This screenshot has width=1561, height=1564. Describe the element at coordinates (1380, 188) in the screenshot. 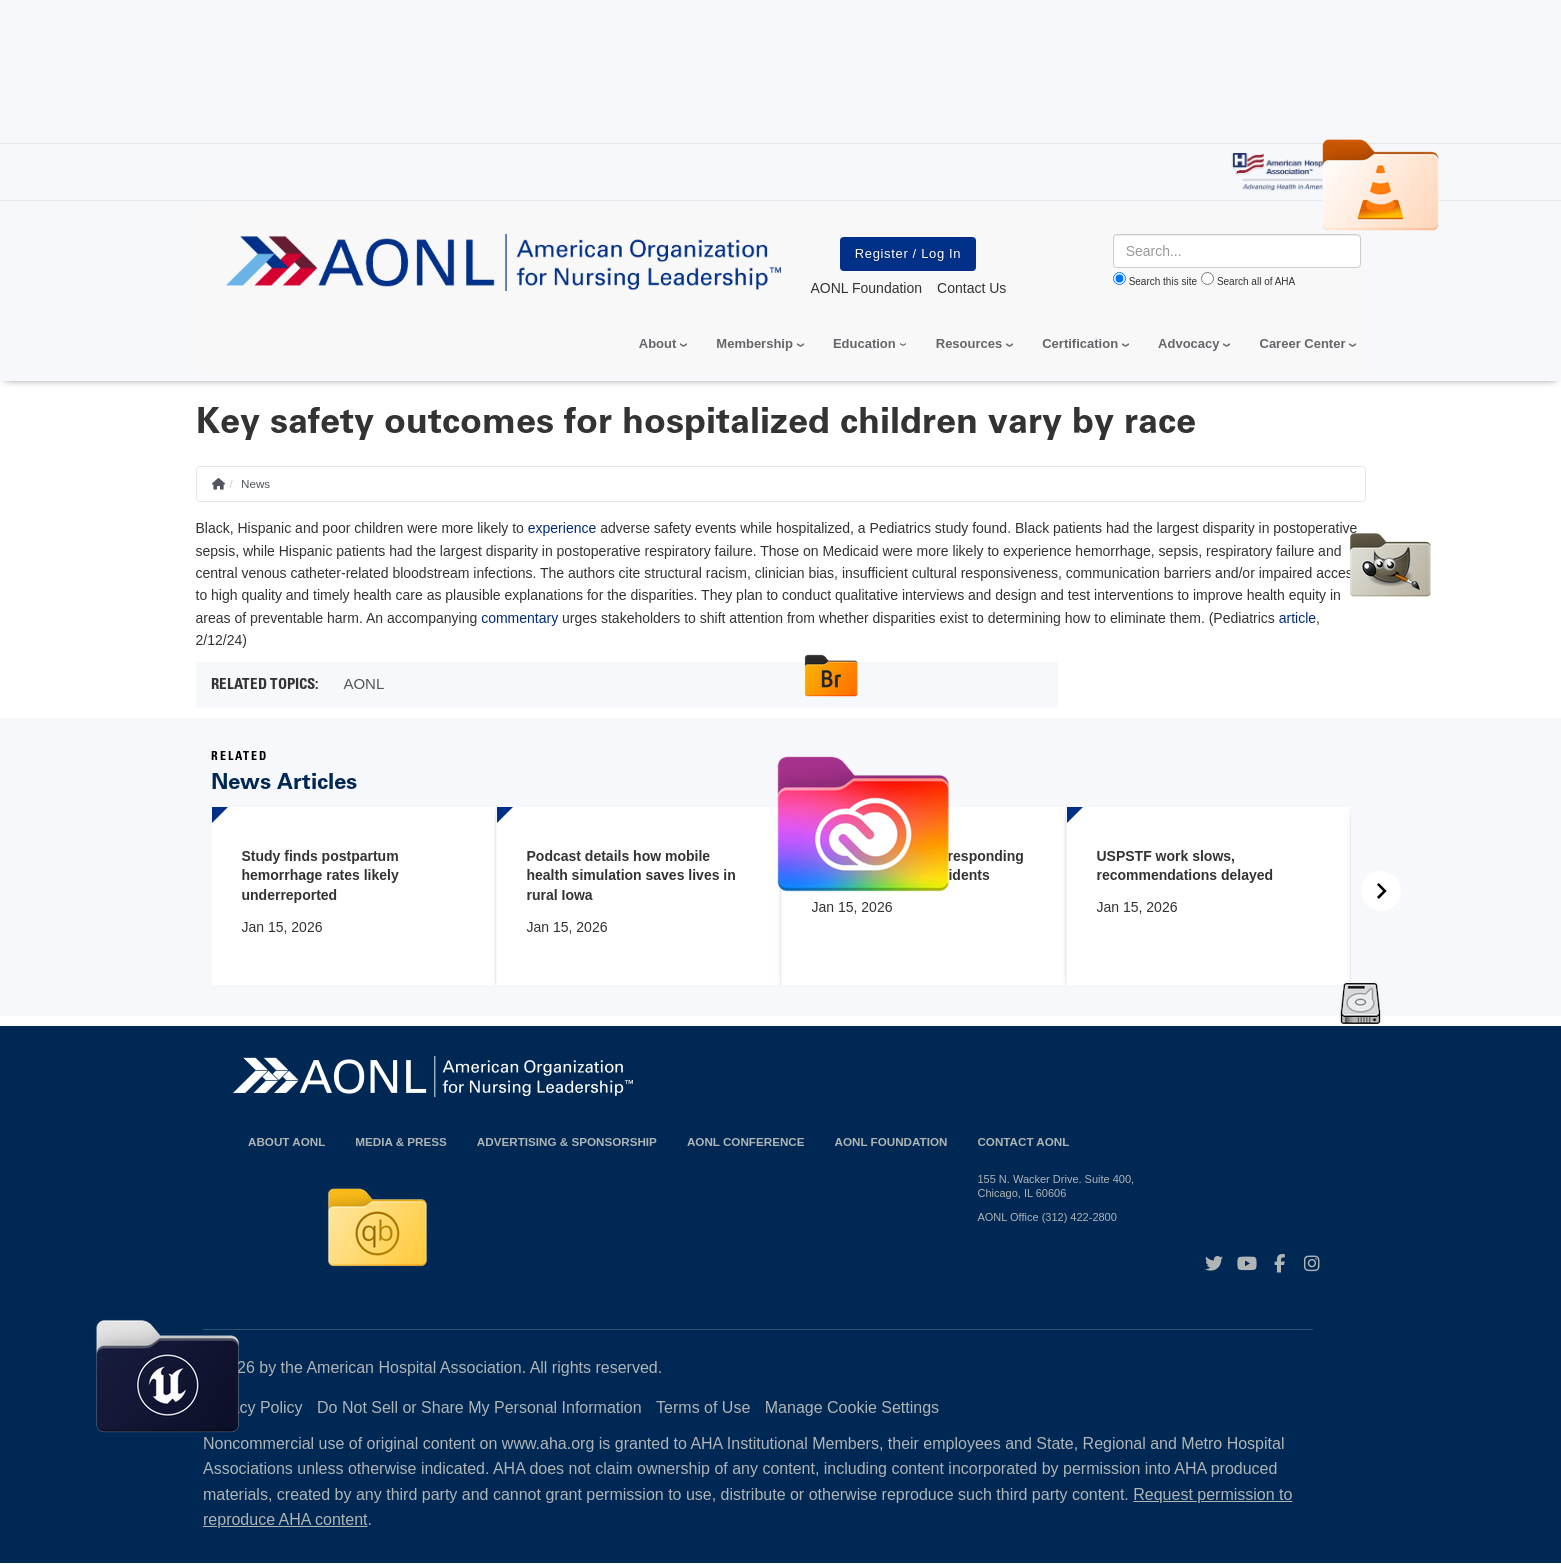

I see `open folder containing VLC media player files` at that location.